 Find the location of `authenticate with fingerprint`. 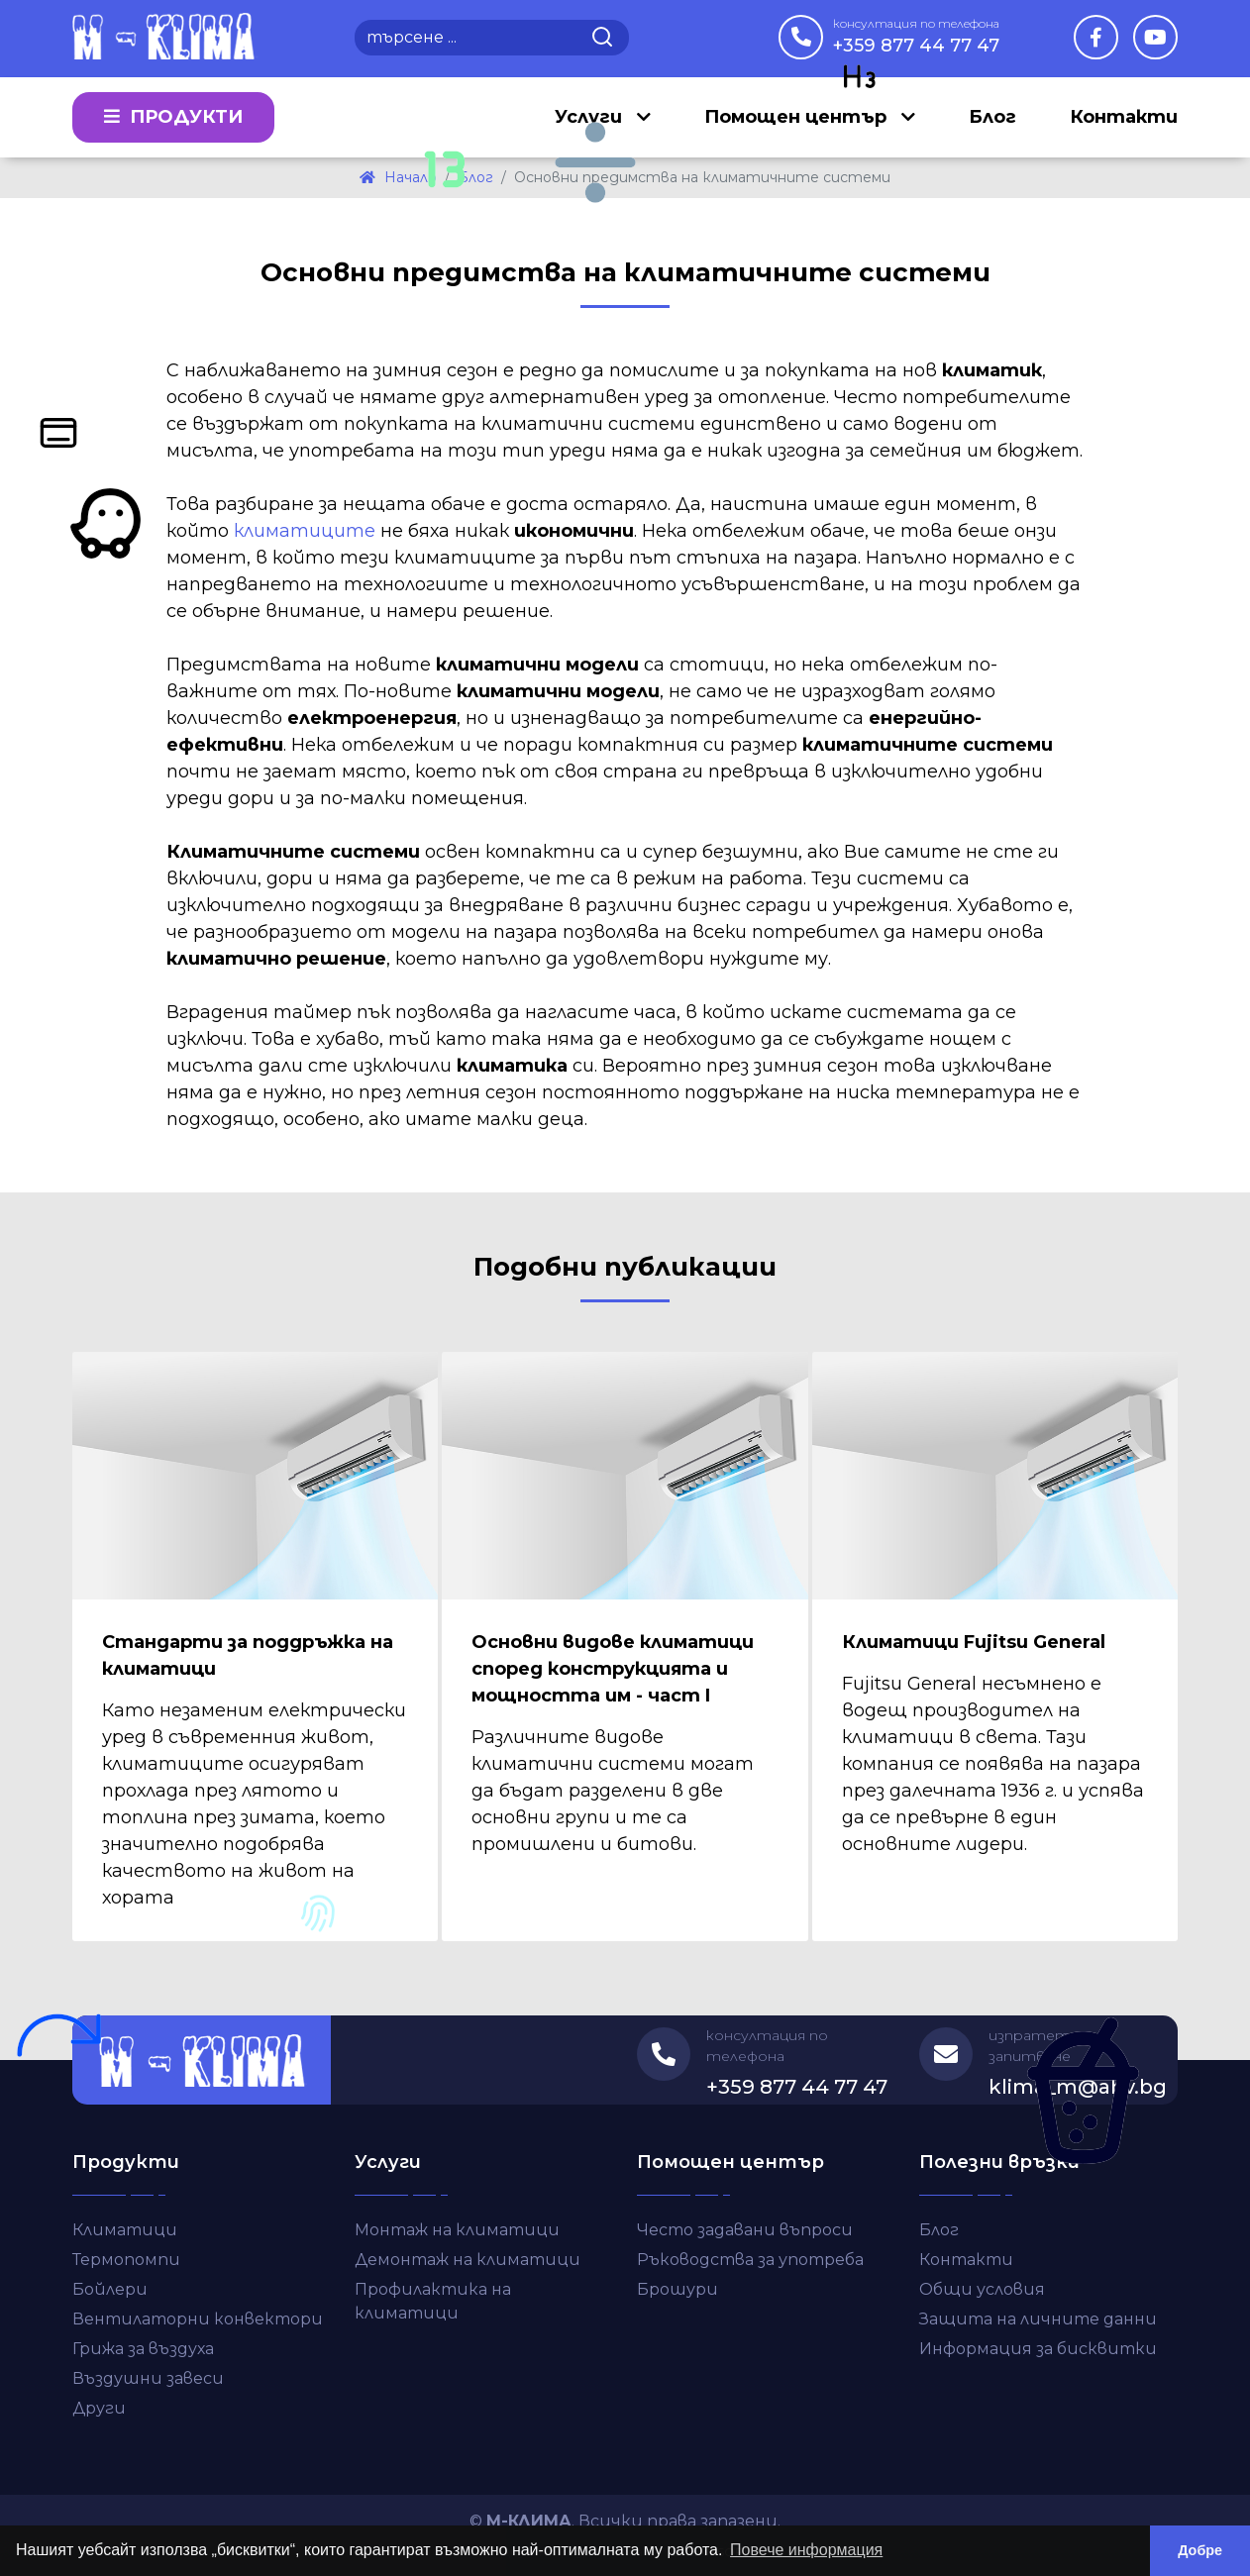

authenticate with fingerprint is located at coordinates (319, 1913).